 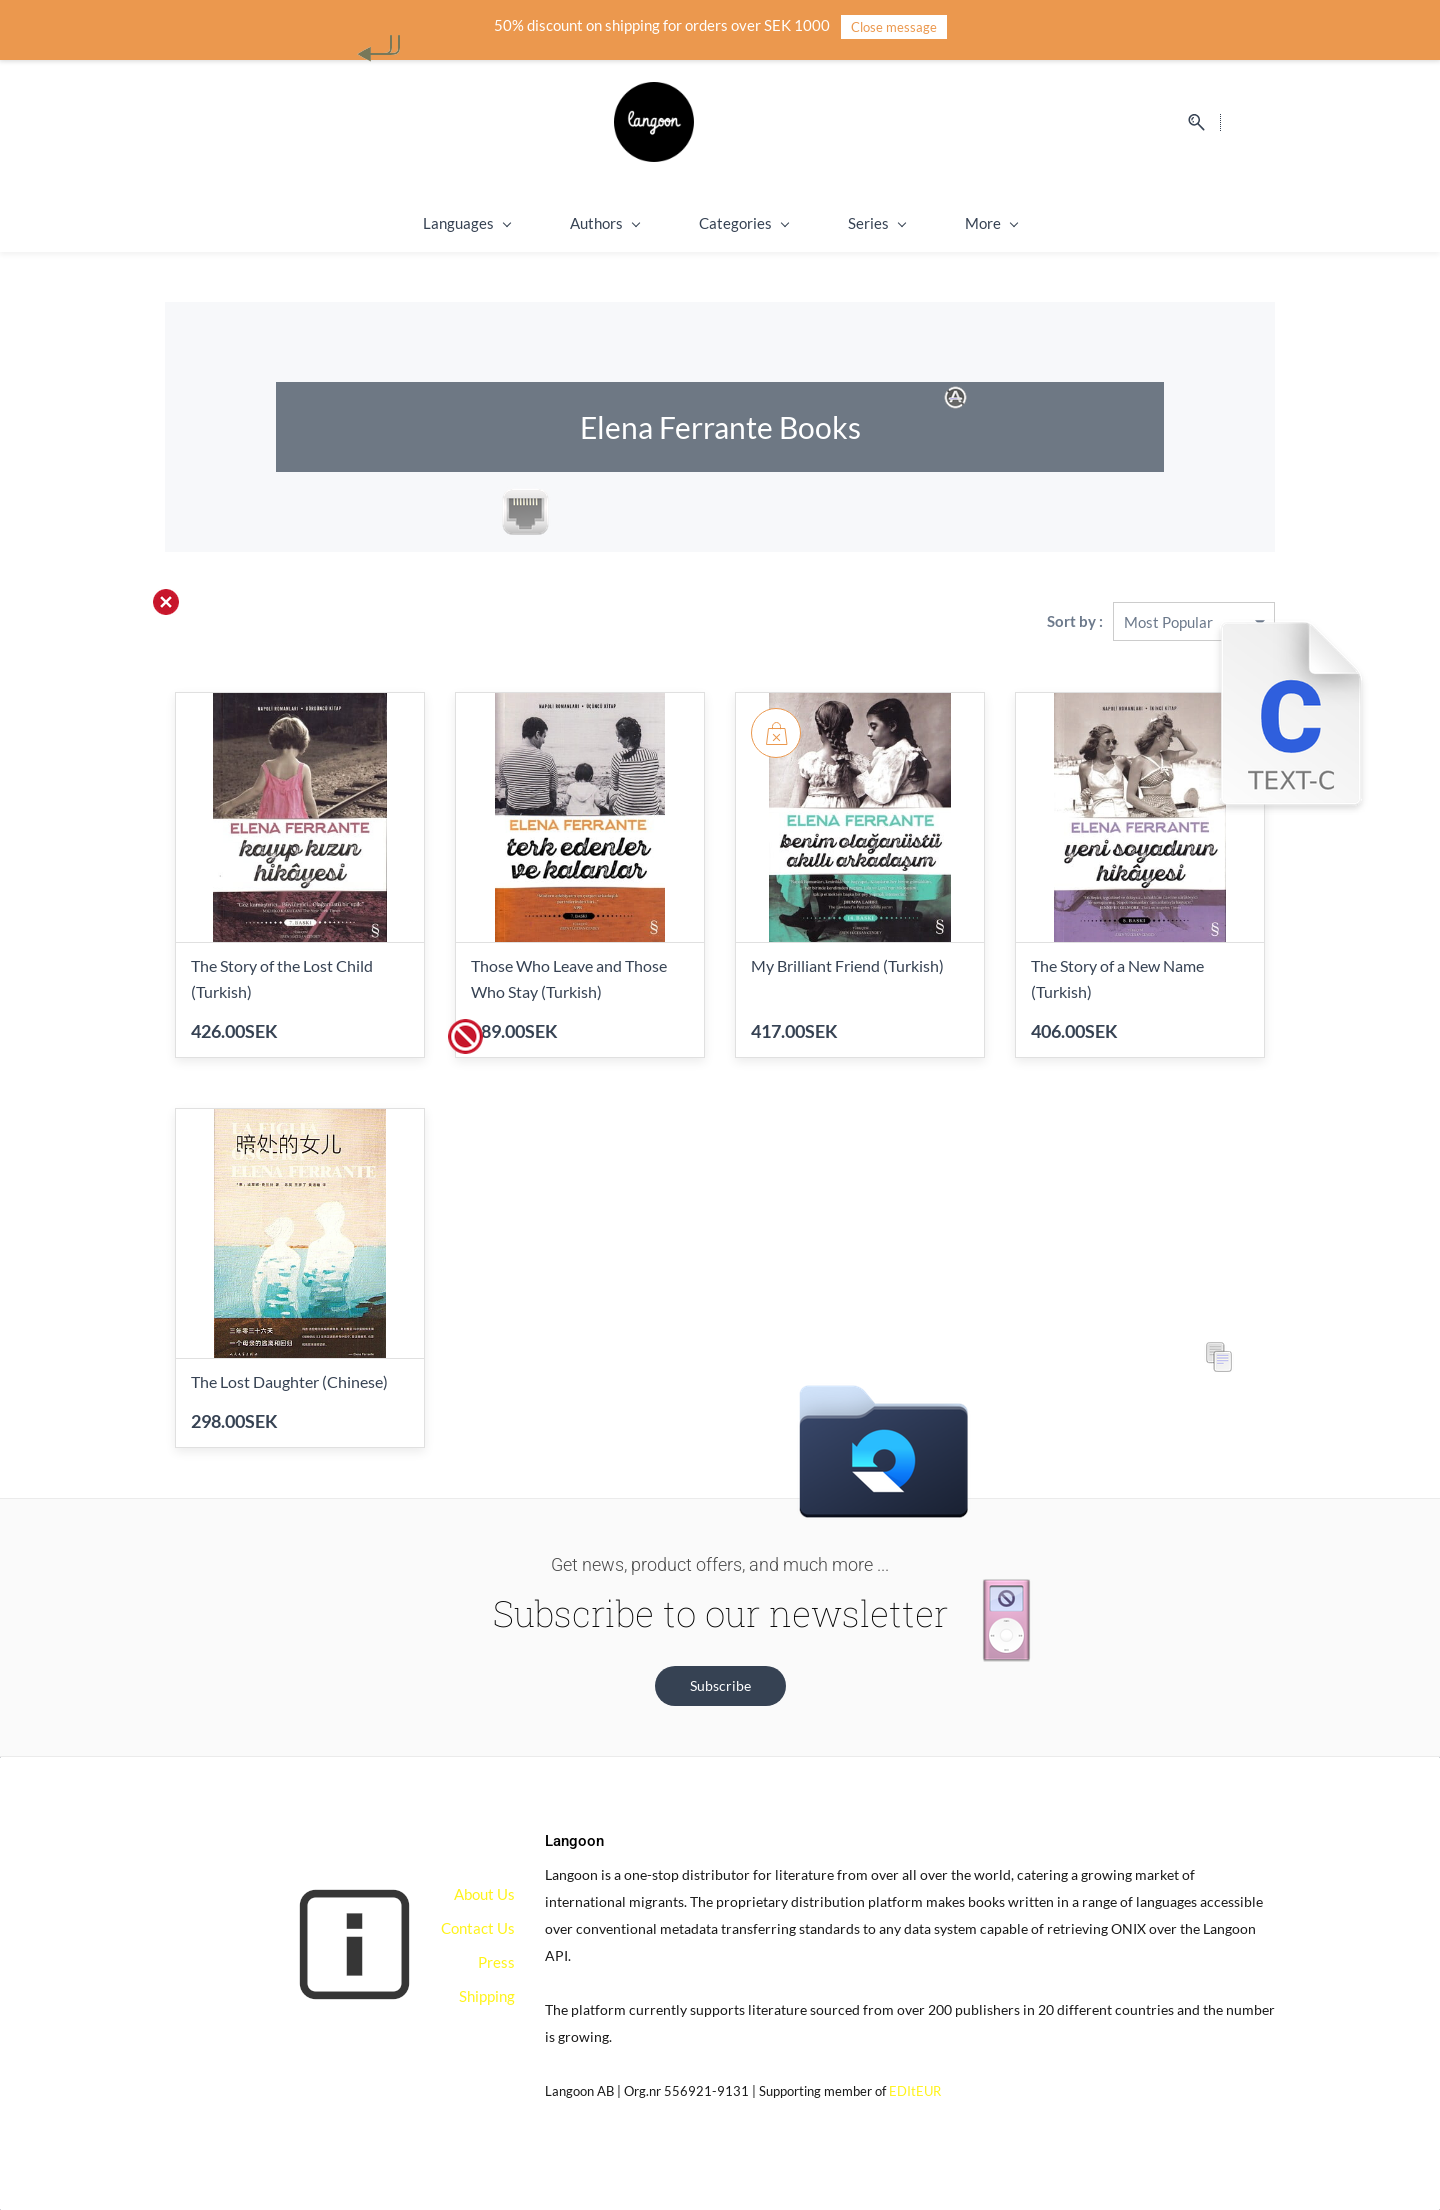 I want to click on check for available software updates, so click(x=955, y=397).